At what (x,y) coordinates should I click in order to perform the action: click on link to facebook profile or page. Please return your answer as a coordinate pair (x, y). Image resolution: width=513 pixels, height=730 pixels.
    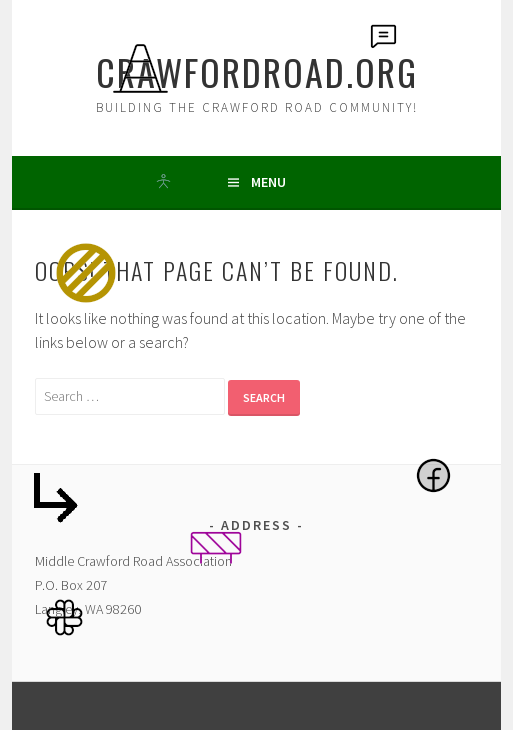
    Looking at the image, I should click on (433, 475).